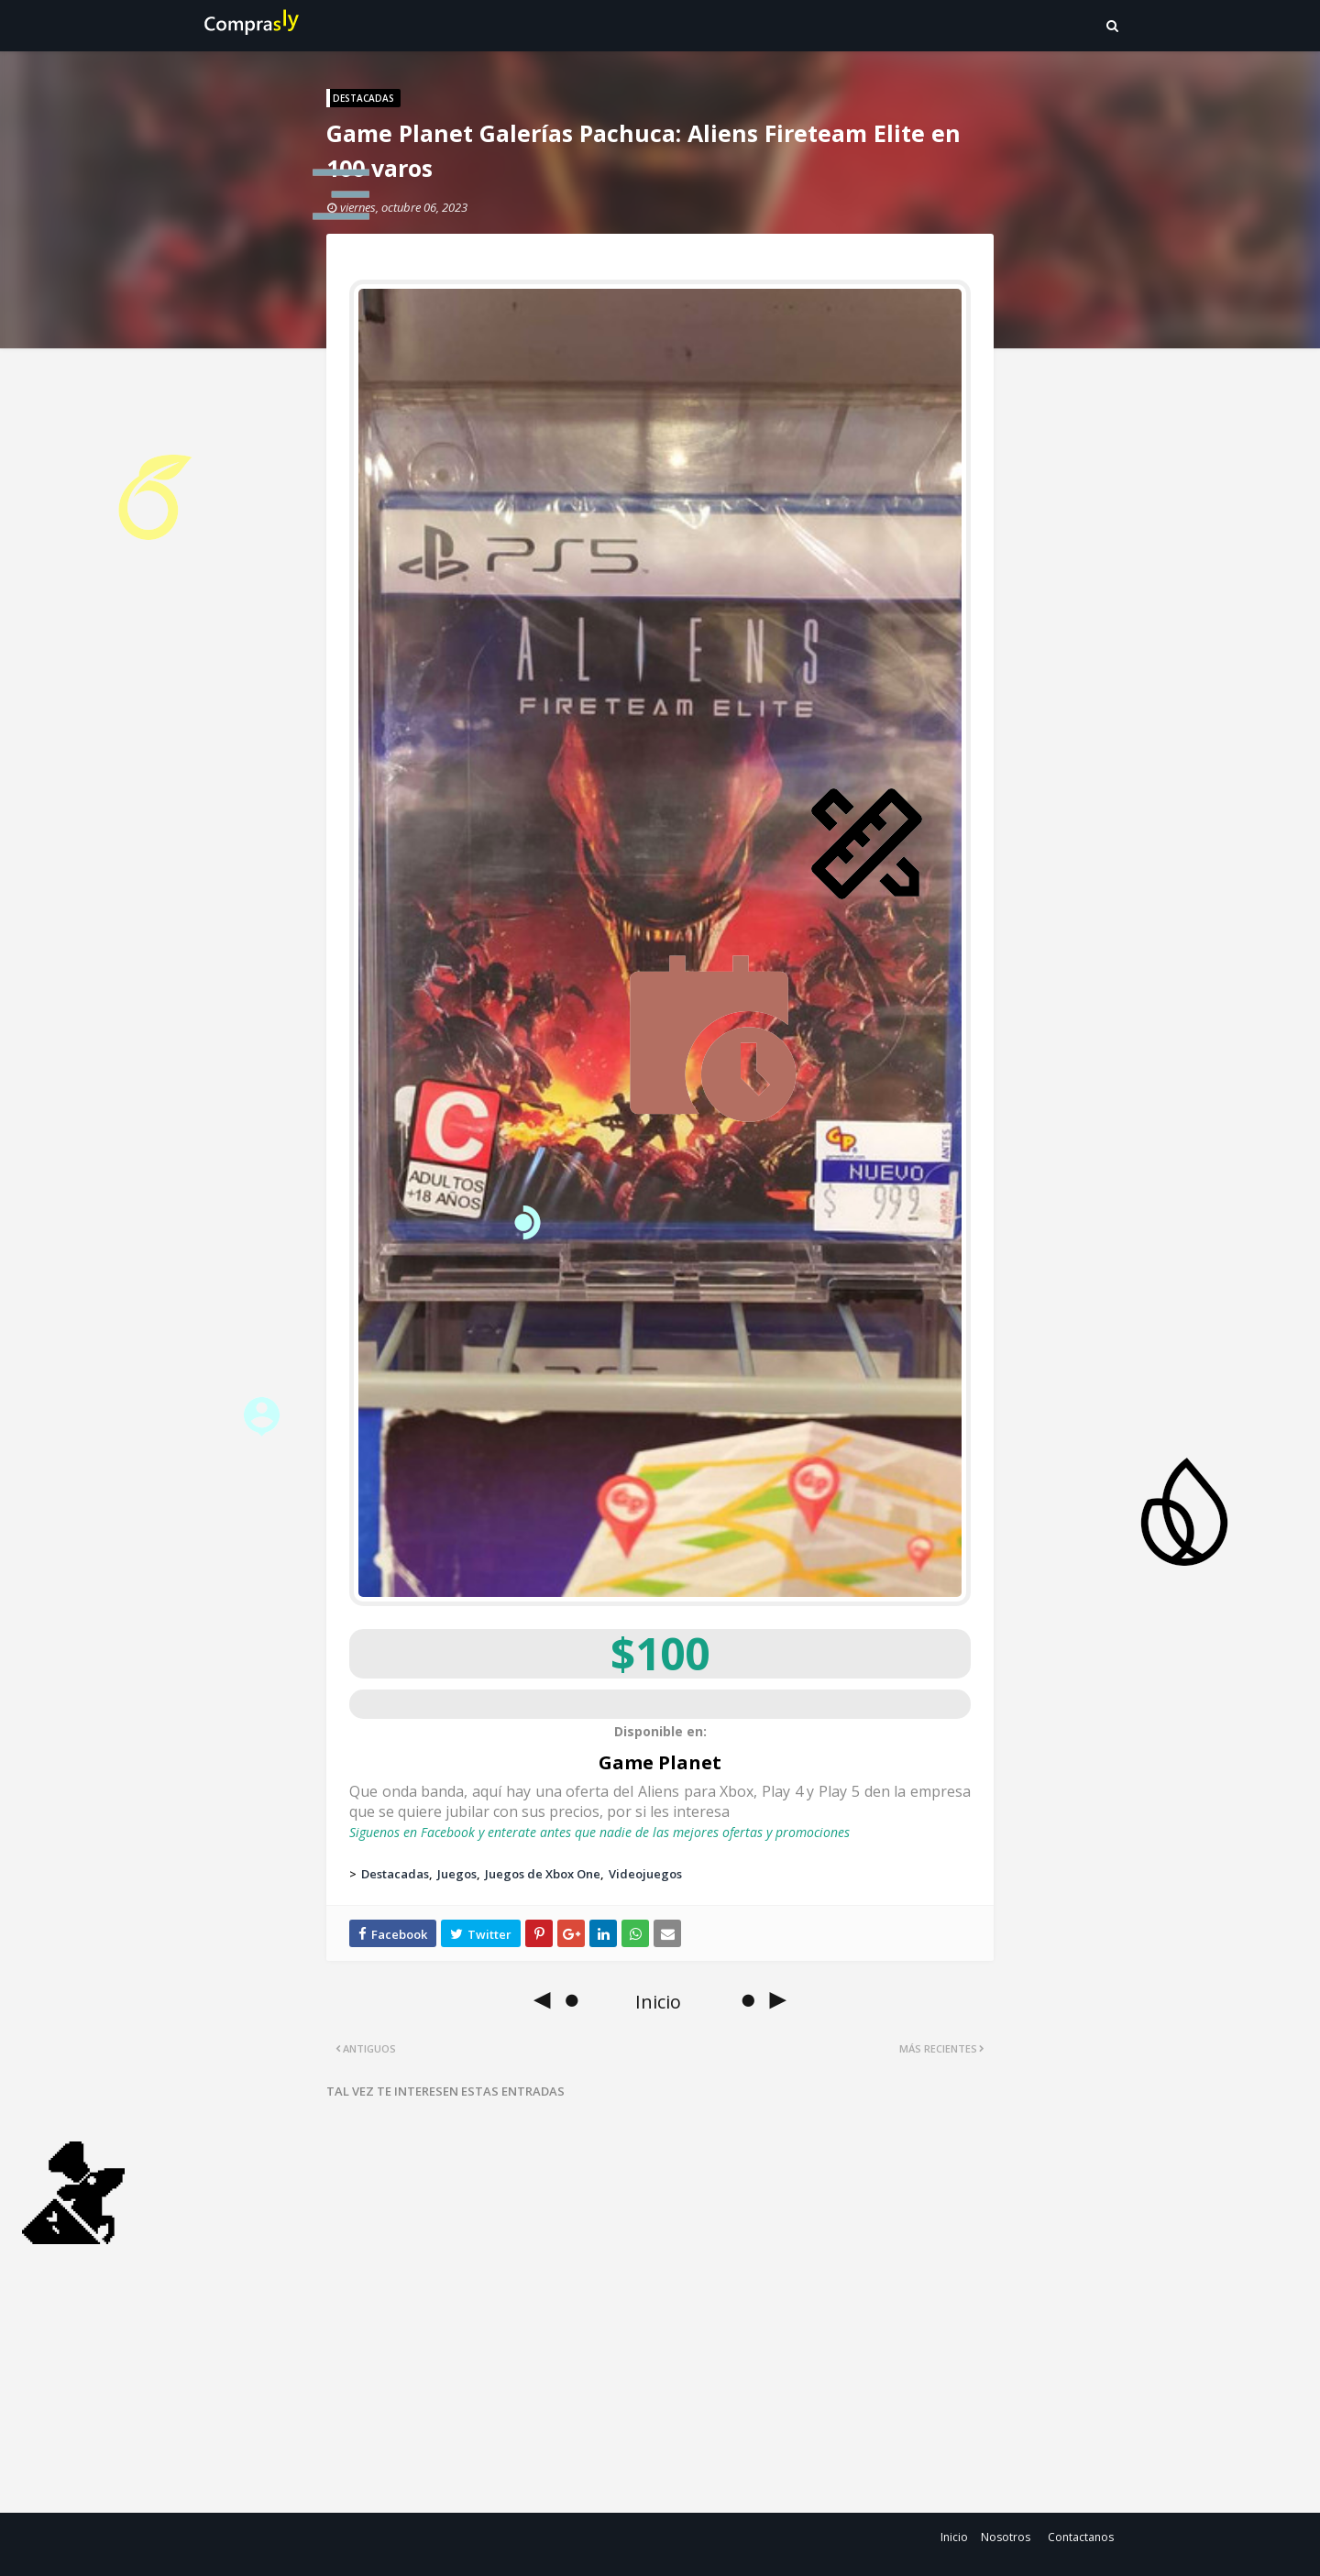  I want to click on Steam Deck brand logo, so click(527, 1222).